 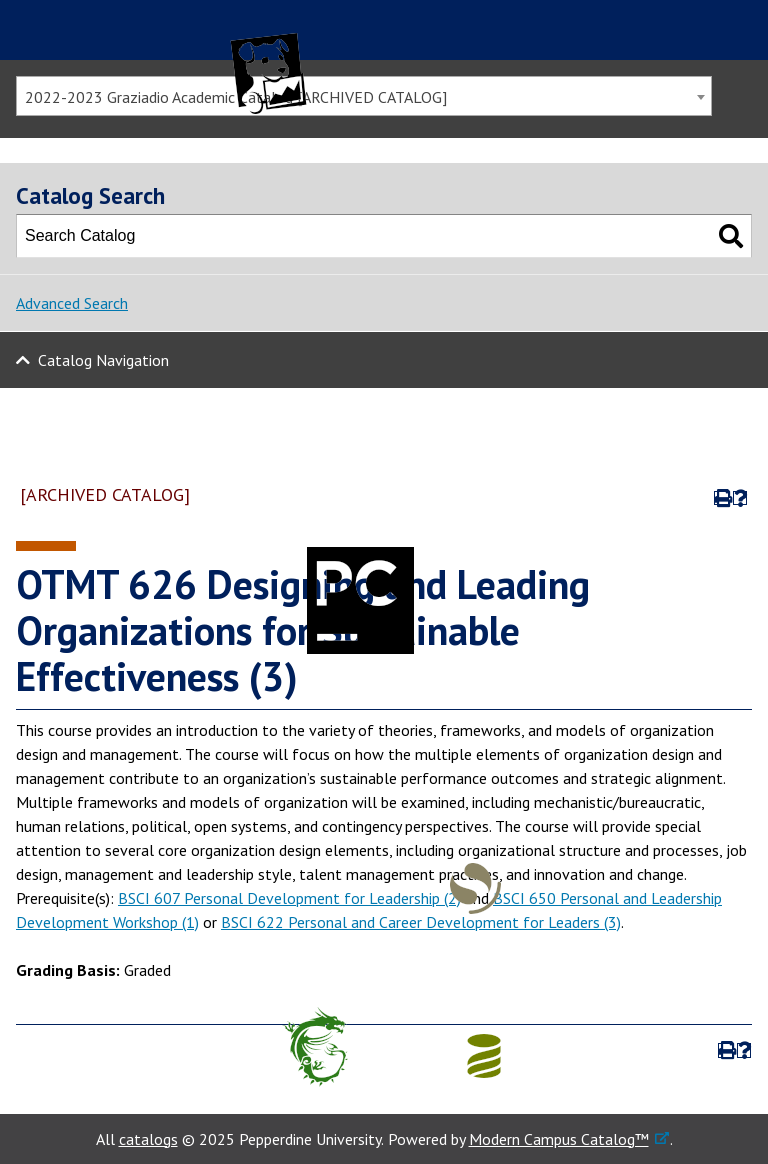 I want to click on opensearch branding or product logo, so click(x=475, y=888).